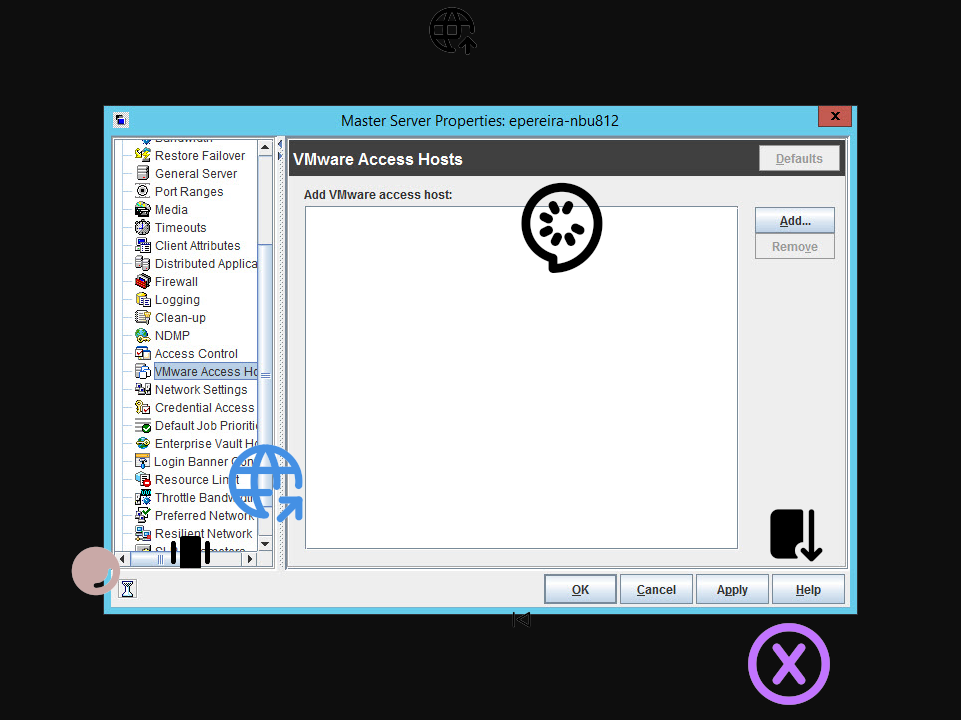  I want to click on view stories or card-based content, so click(190, 553).